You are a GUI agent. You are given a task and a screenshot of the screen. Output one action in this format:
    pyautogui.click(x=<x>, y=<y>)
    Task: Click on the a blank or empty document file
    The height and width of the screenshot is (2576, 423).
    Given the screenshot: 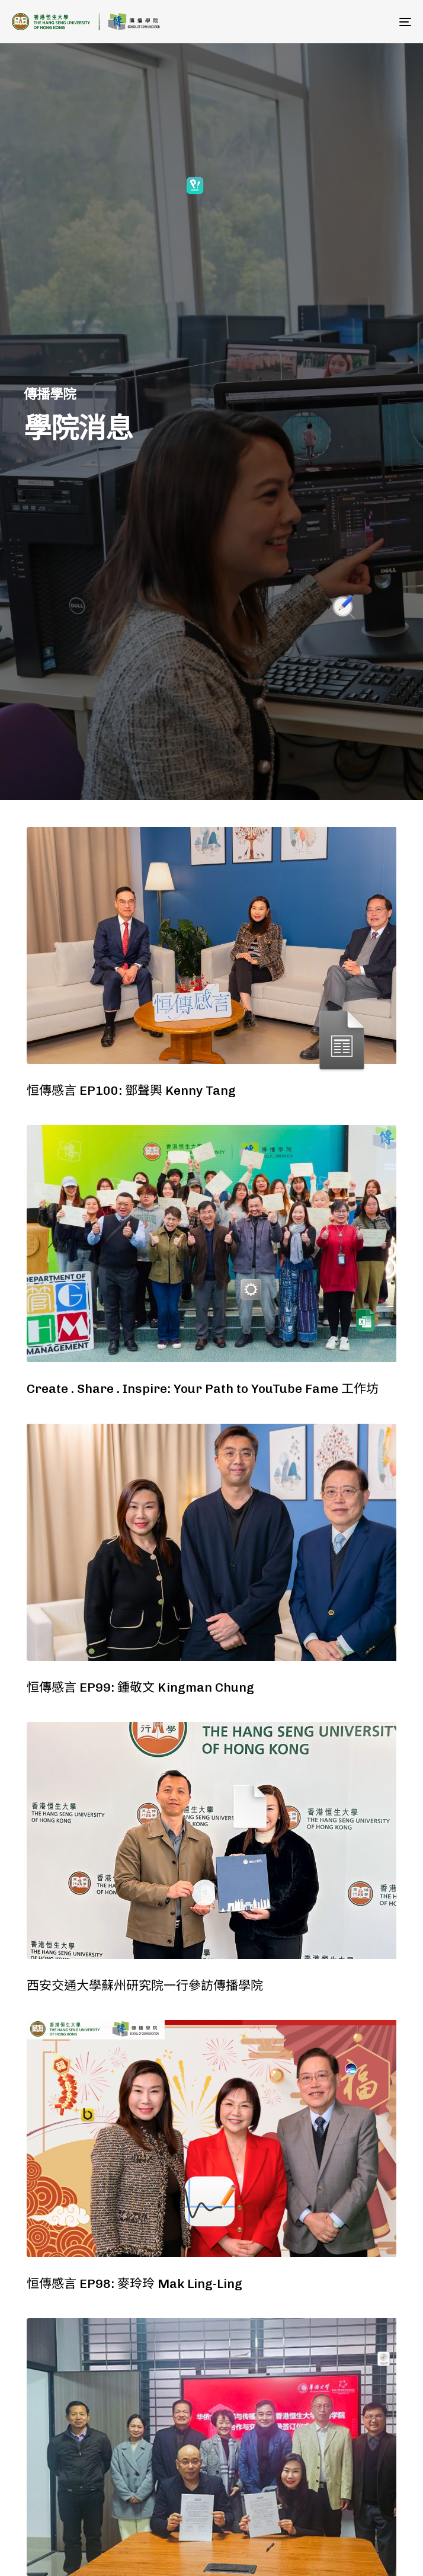 What is the action you would take?
    pyautogui.click(x=250, y=1807)
    